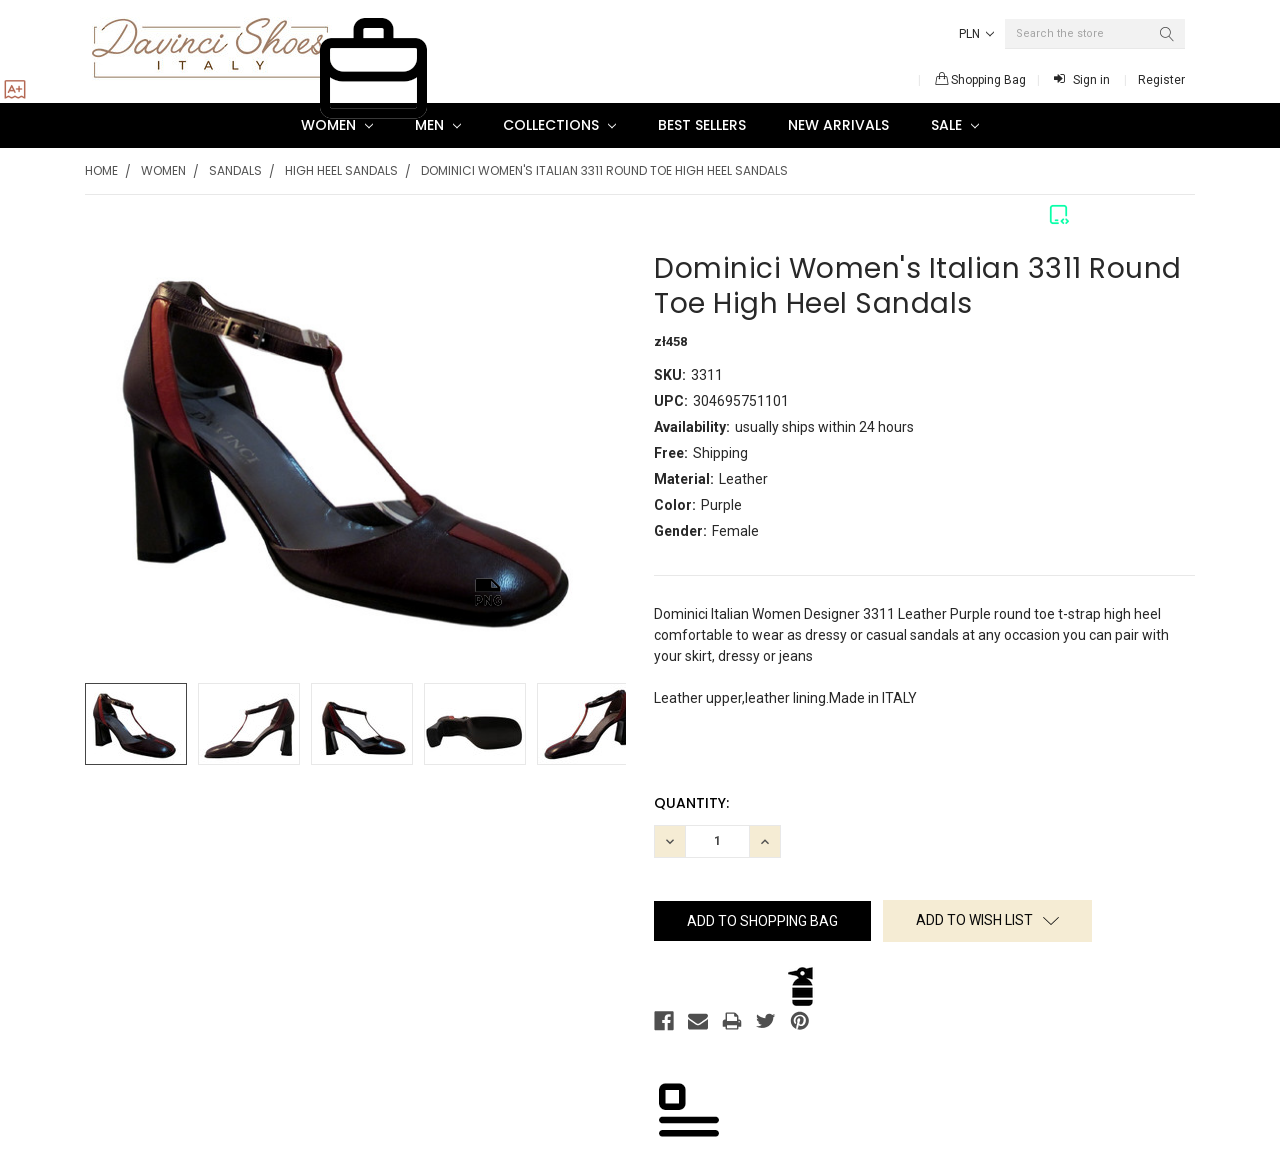  What do you see at coordinates (802, 985) in the screenshot?
I see `locate fire safety equipment` at bounding box center [802, 985].